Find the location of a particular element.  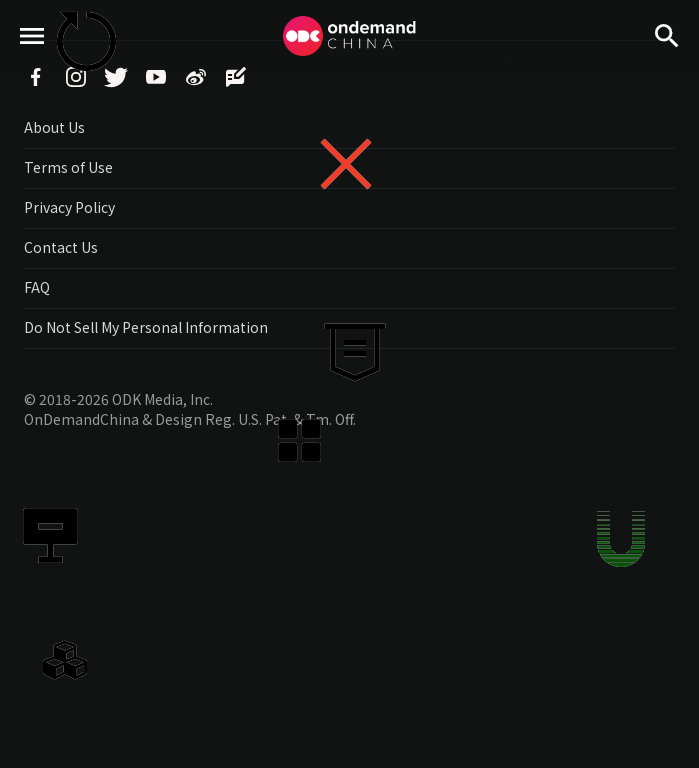

visit docs.rs documentation site is located at coordinates (65, 660).